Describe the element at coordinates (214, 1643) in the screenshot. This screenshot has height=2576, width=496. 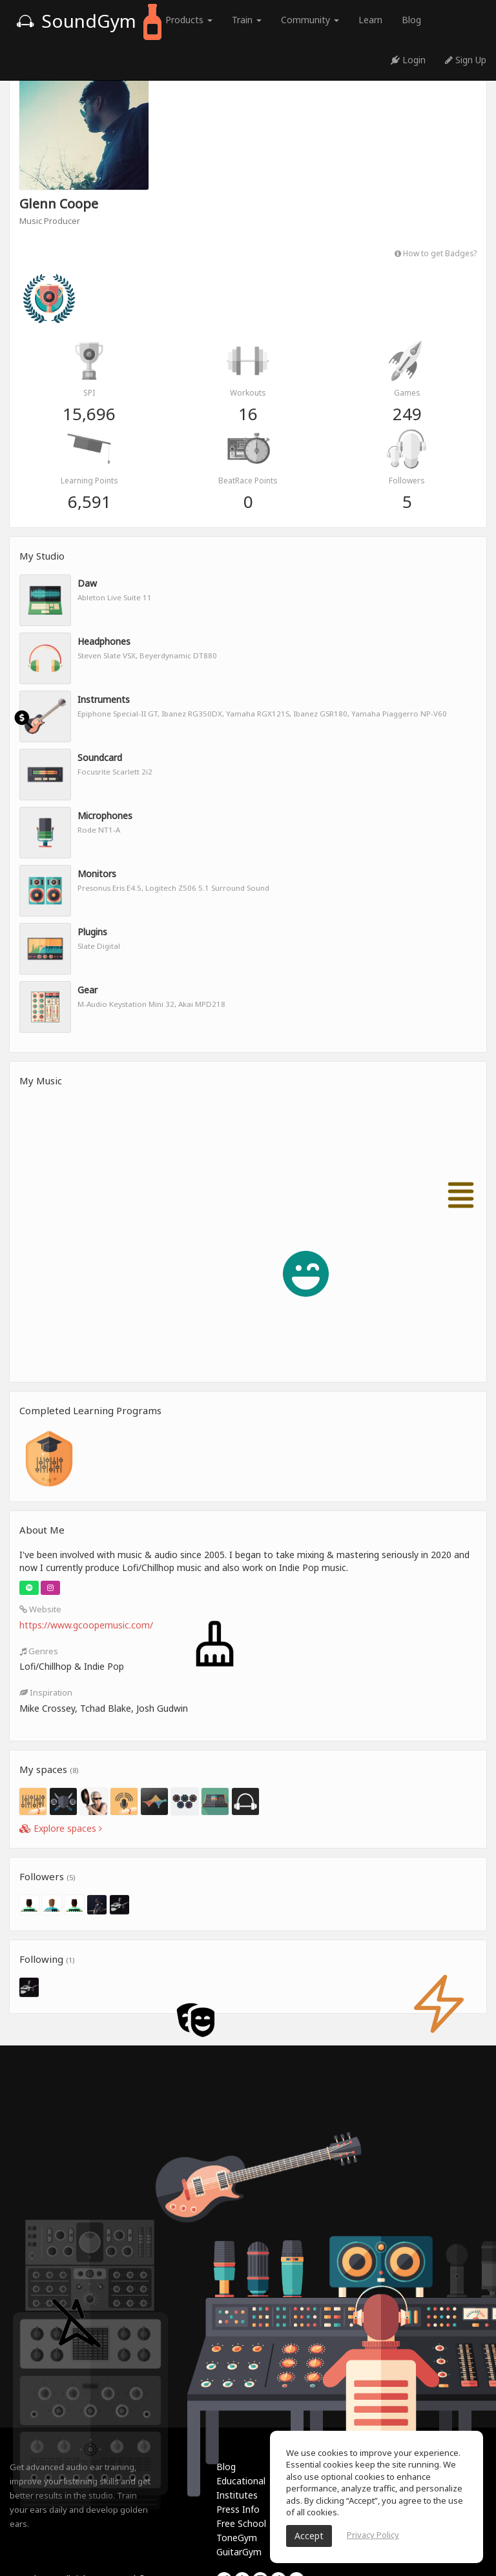
I see `access cleaning or housekeeping services` at that location.